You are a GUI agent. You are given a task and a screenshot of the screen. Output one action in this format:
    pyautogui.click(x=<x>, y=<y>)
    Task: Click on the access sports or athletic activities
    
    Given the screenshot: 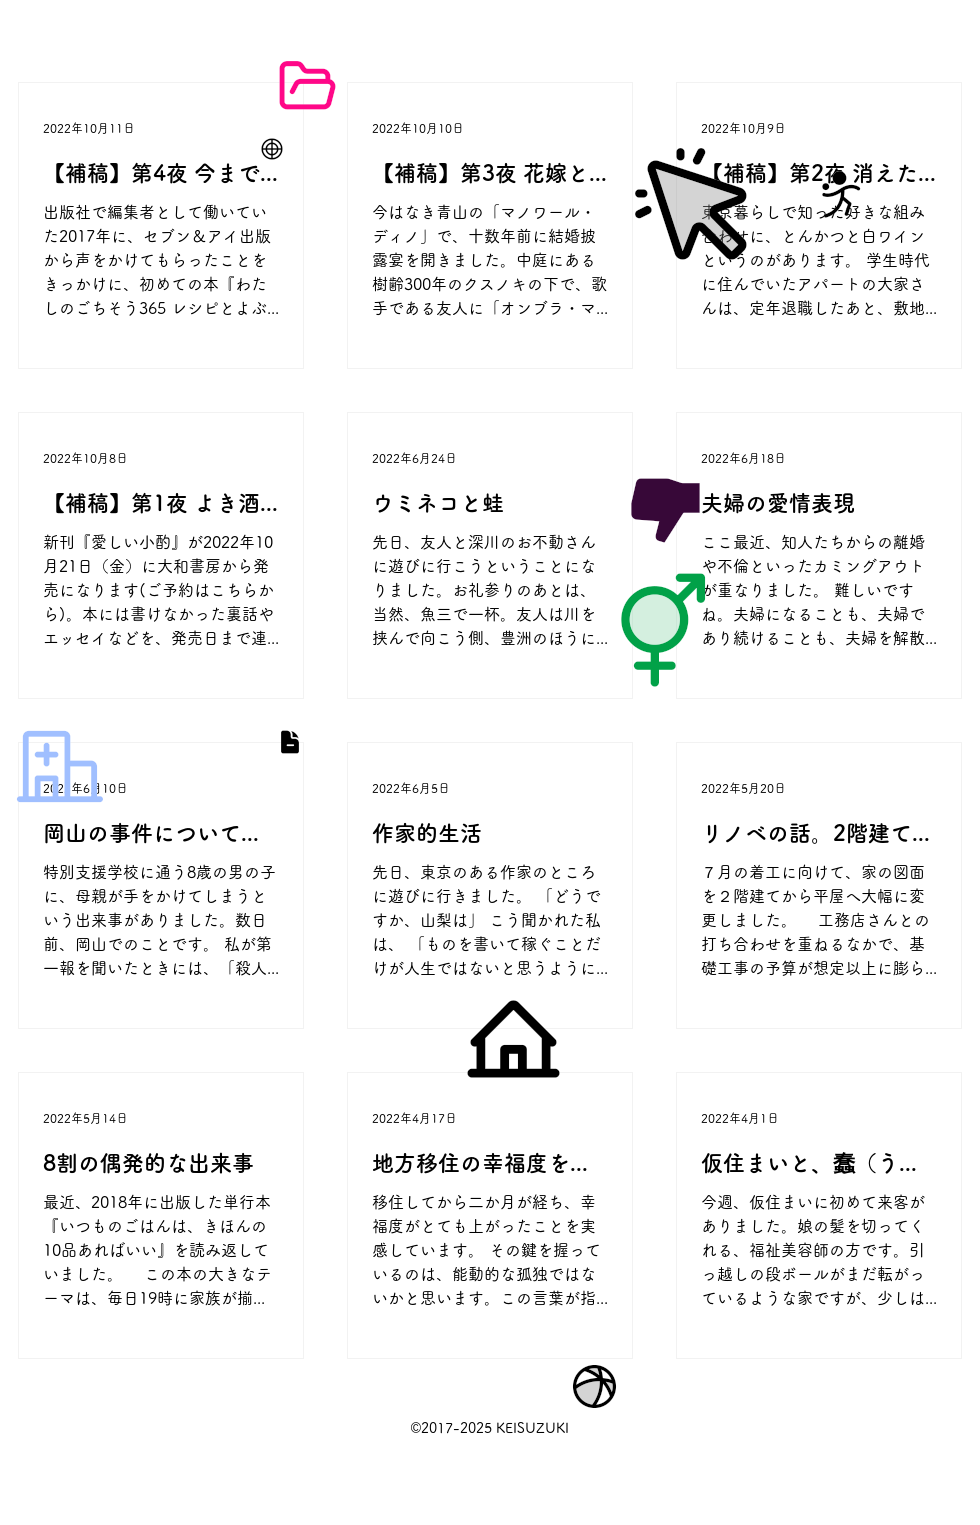 What is the action you would take?
    pyautogui.click(x=839, y=193)
    